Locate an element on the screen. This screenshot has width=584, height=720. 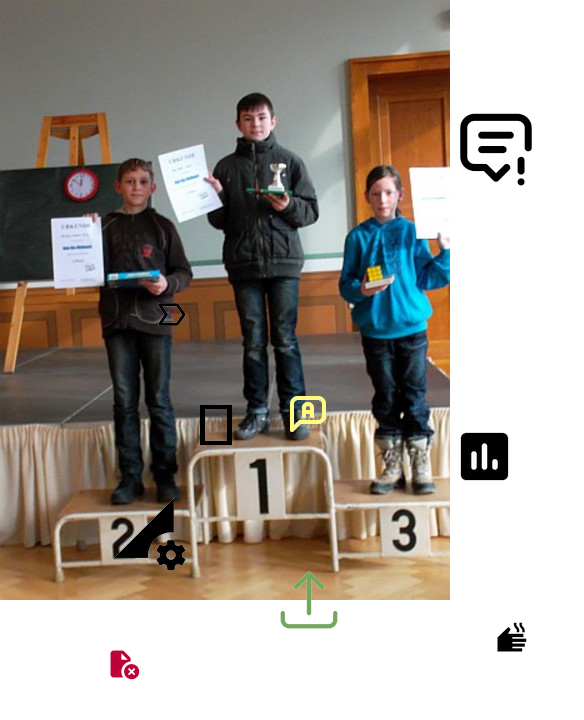
activate hand dryer is located at coordinates (512, 636).